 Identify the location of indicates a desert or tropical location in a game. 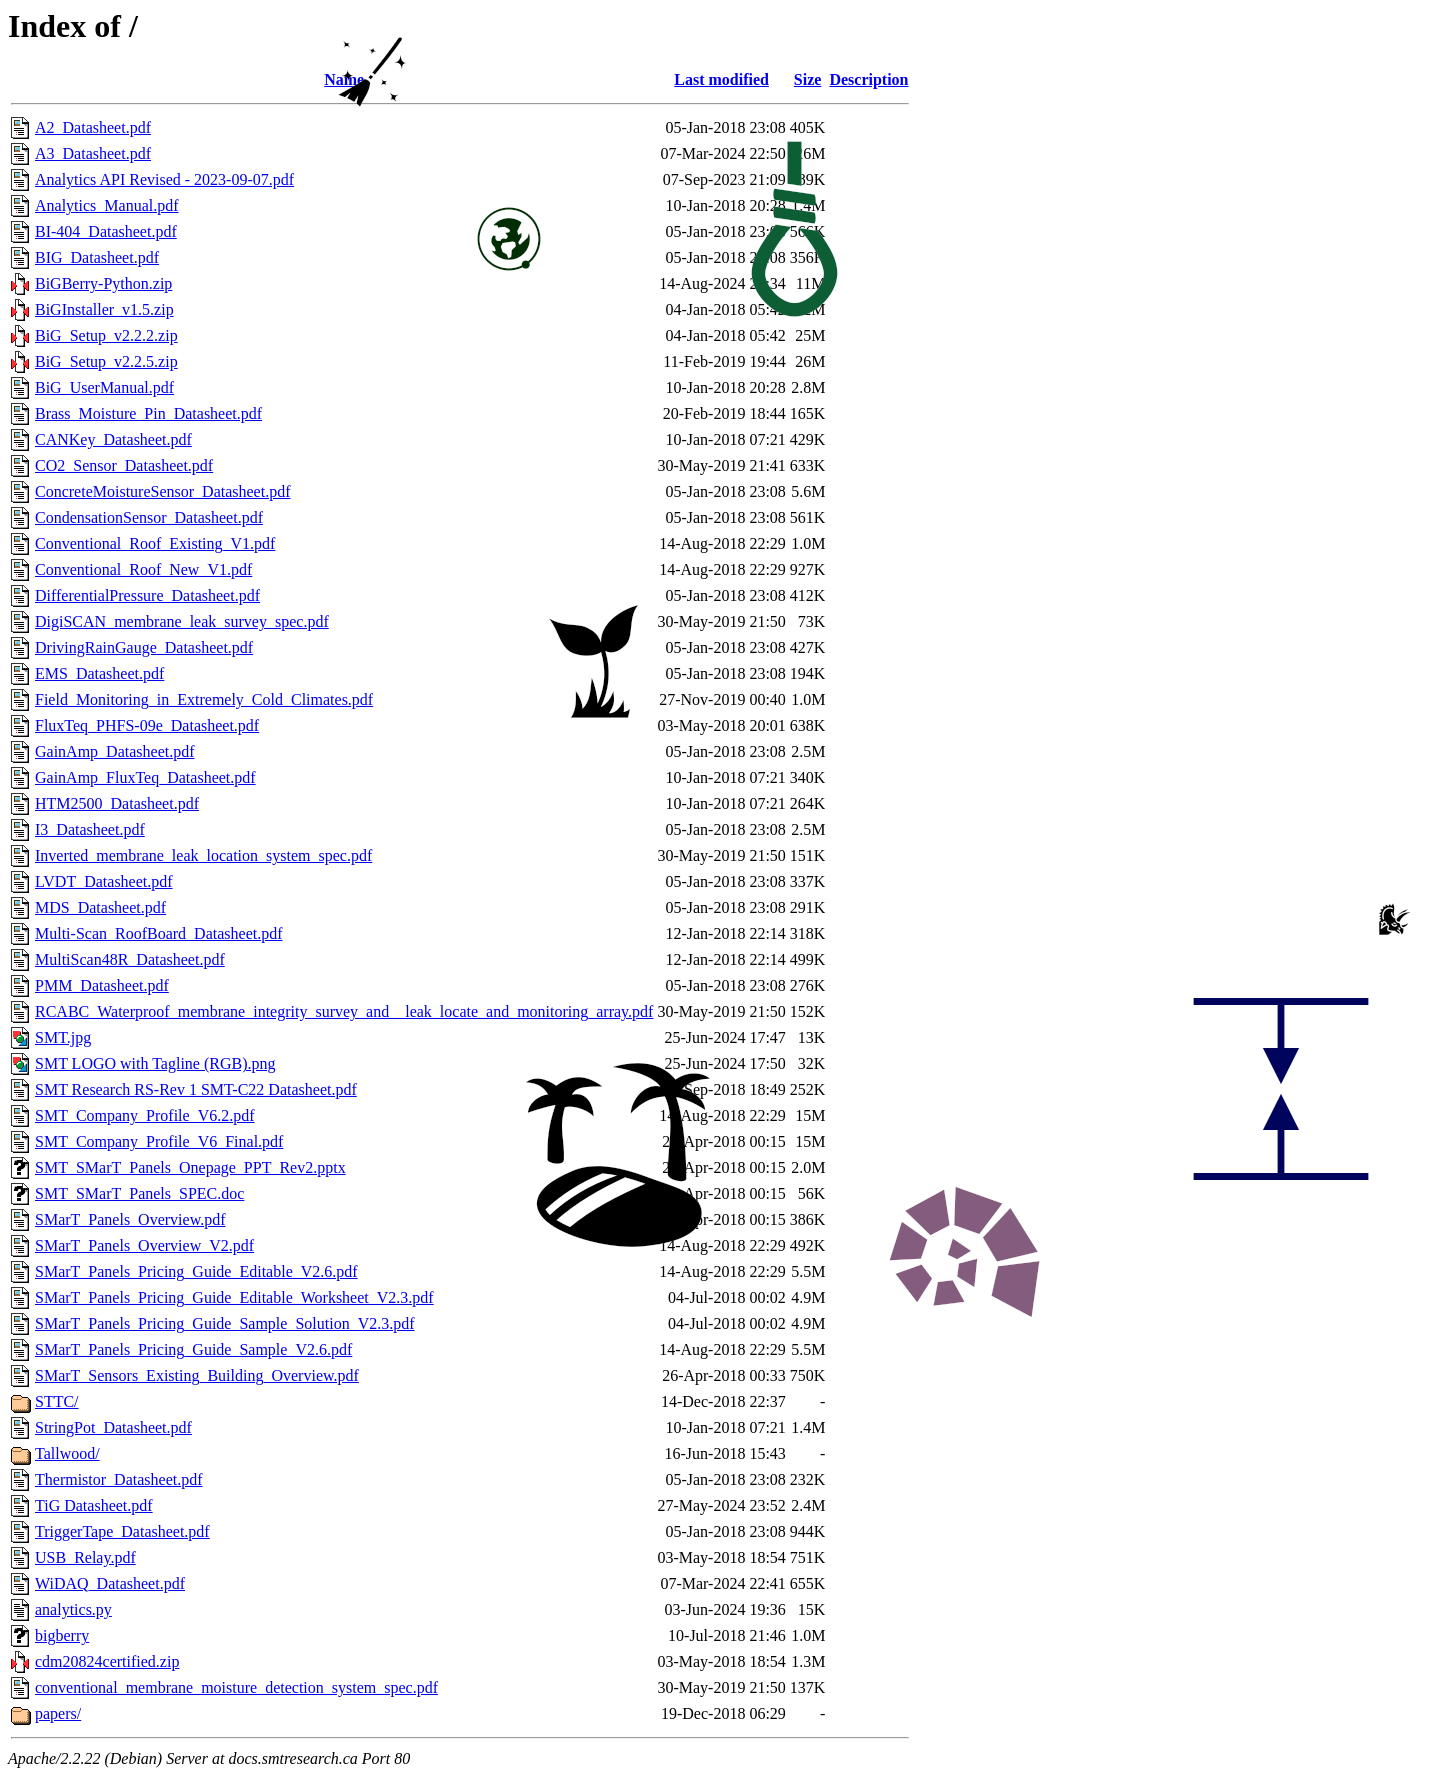
(618, 1155).